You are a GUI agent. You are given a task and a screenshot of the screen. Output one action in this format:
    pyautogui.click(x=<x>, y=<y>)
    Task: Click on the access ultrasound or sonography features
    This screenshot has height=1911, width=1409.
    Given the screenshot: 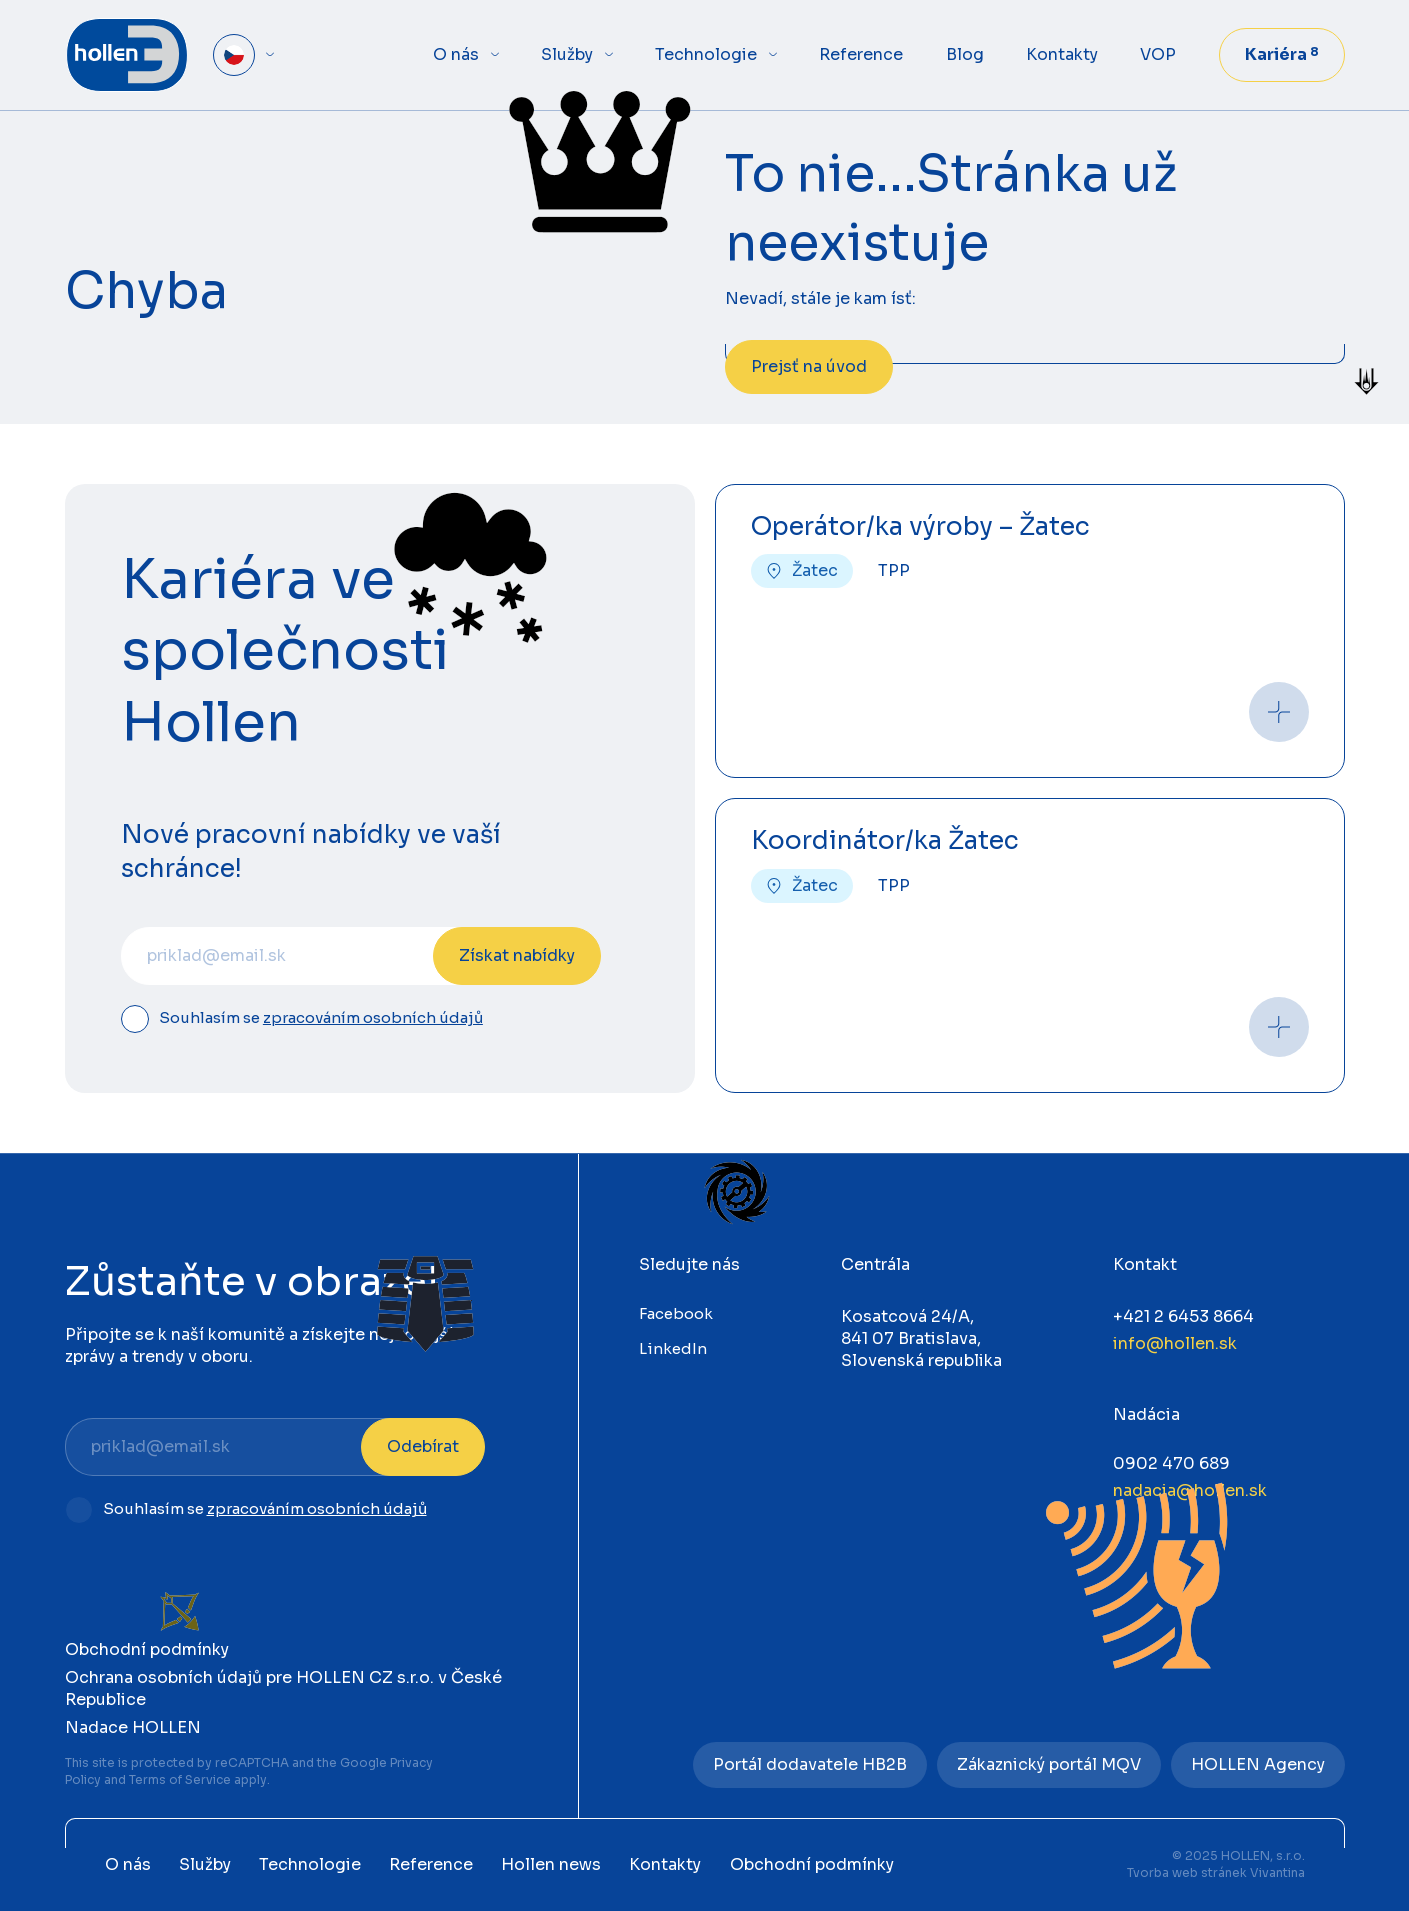 What is the action you would take?
    pyautogui.click(x=1138, y=1576)
    